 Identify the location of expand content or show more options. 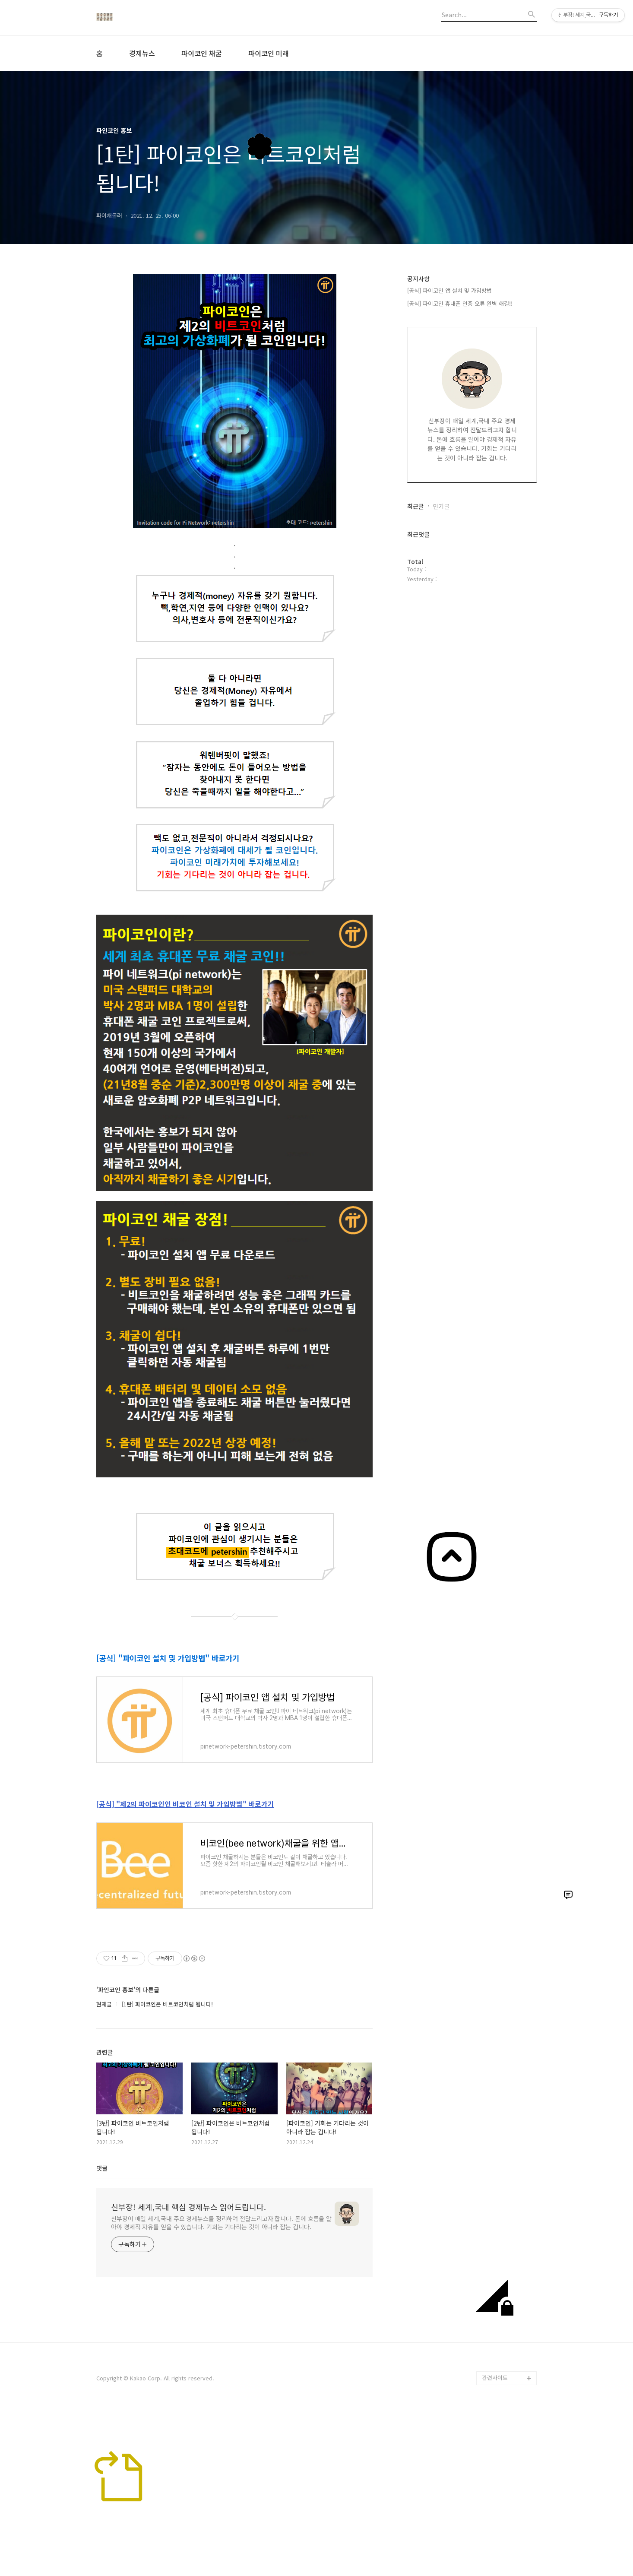
(452, 1557).